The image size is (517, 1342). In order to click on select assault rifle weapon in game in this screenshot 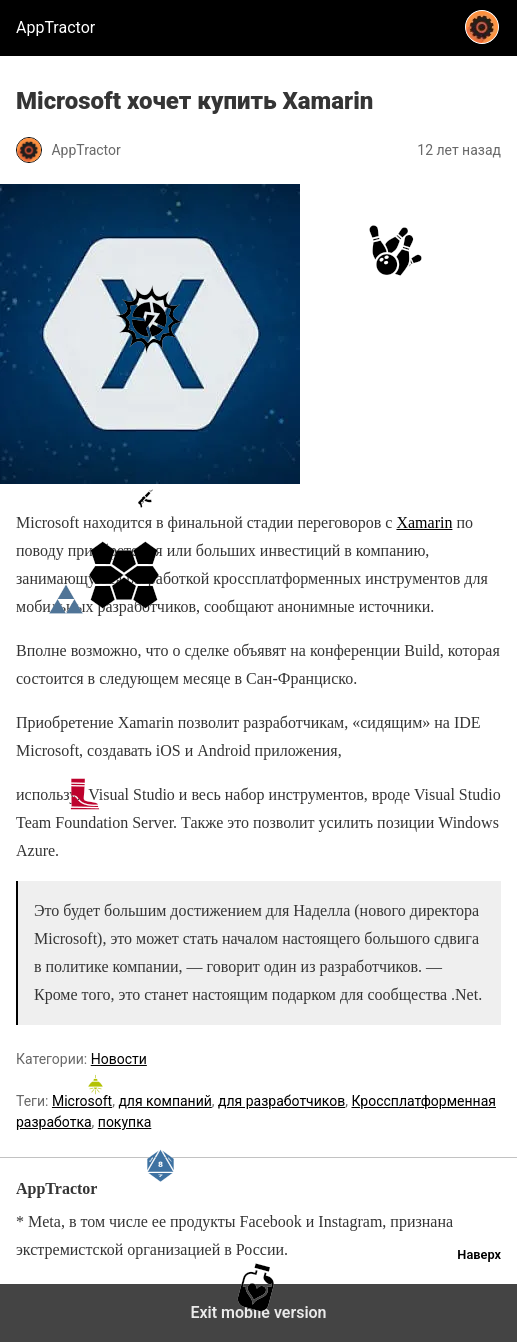, I will do `click(145, 498)`.